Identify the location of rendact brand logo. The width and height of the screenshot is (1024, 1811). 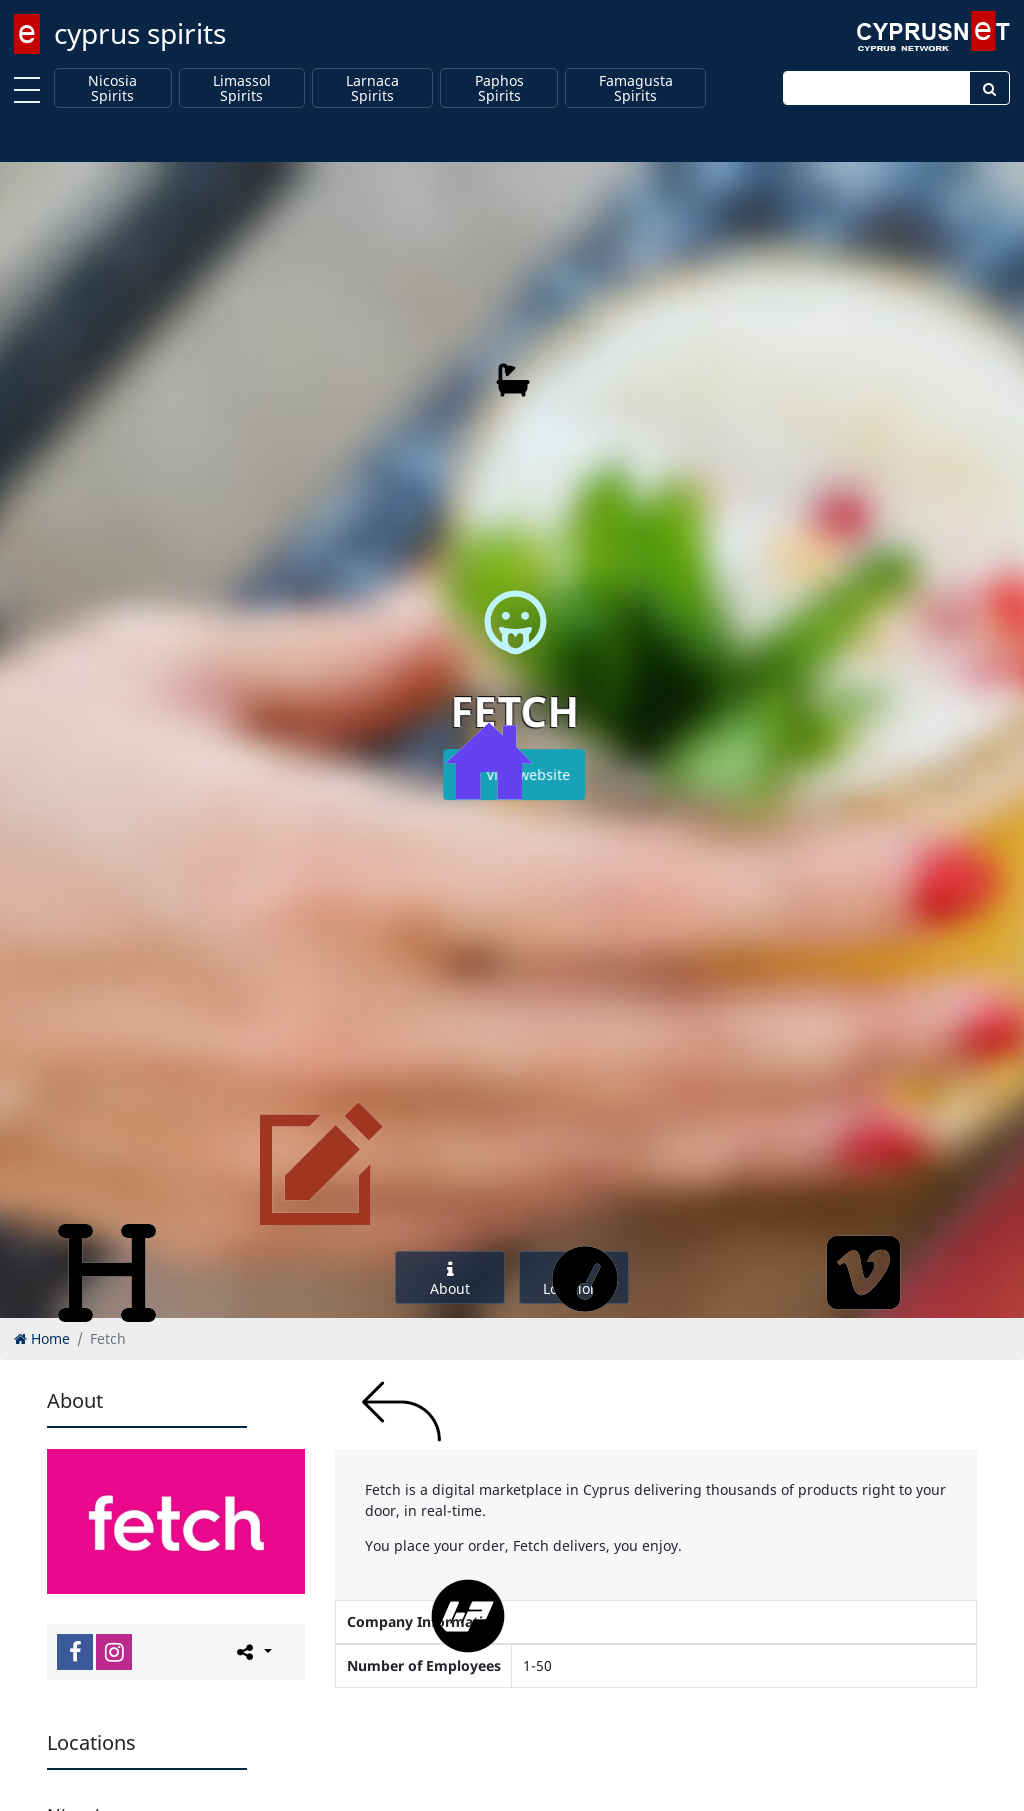
(468, 1616).